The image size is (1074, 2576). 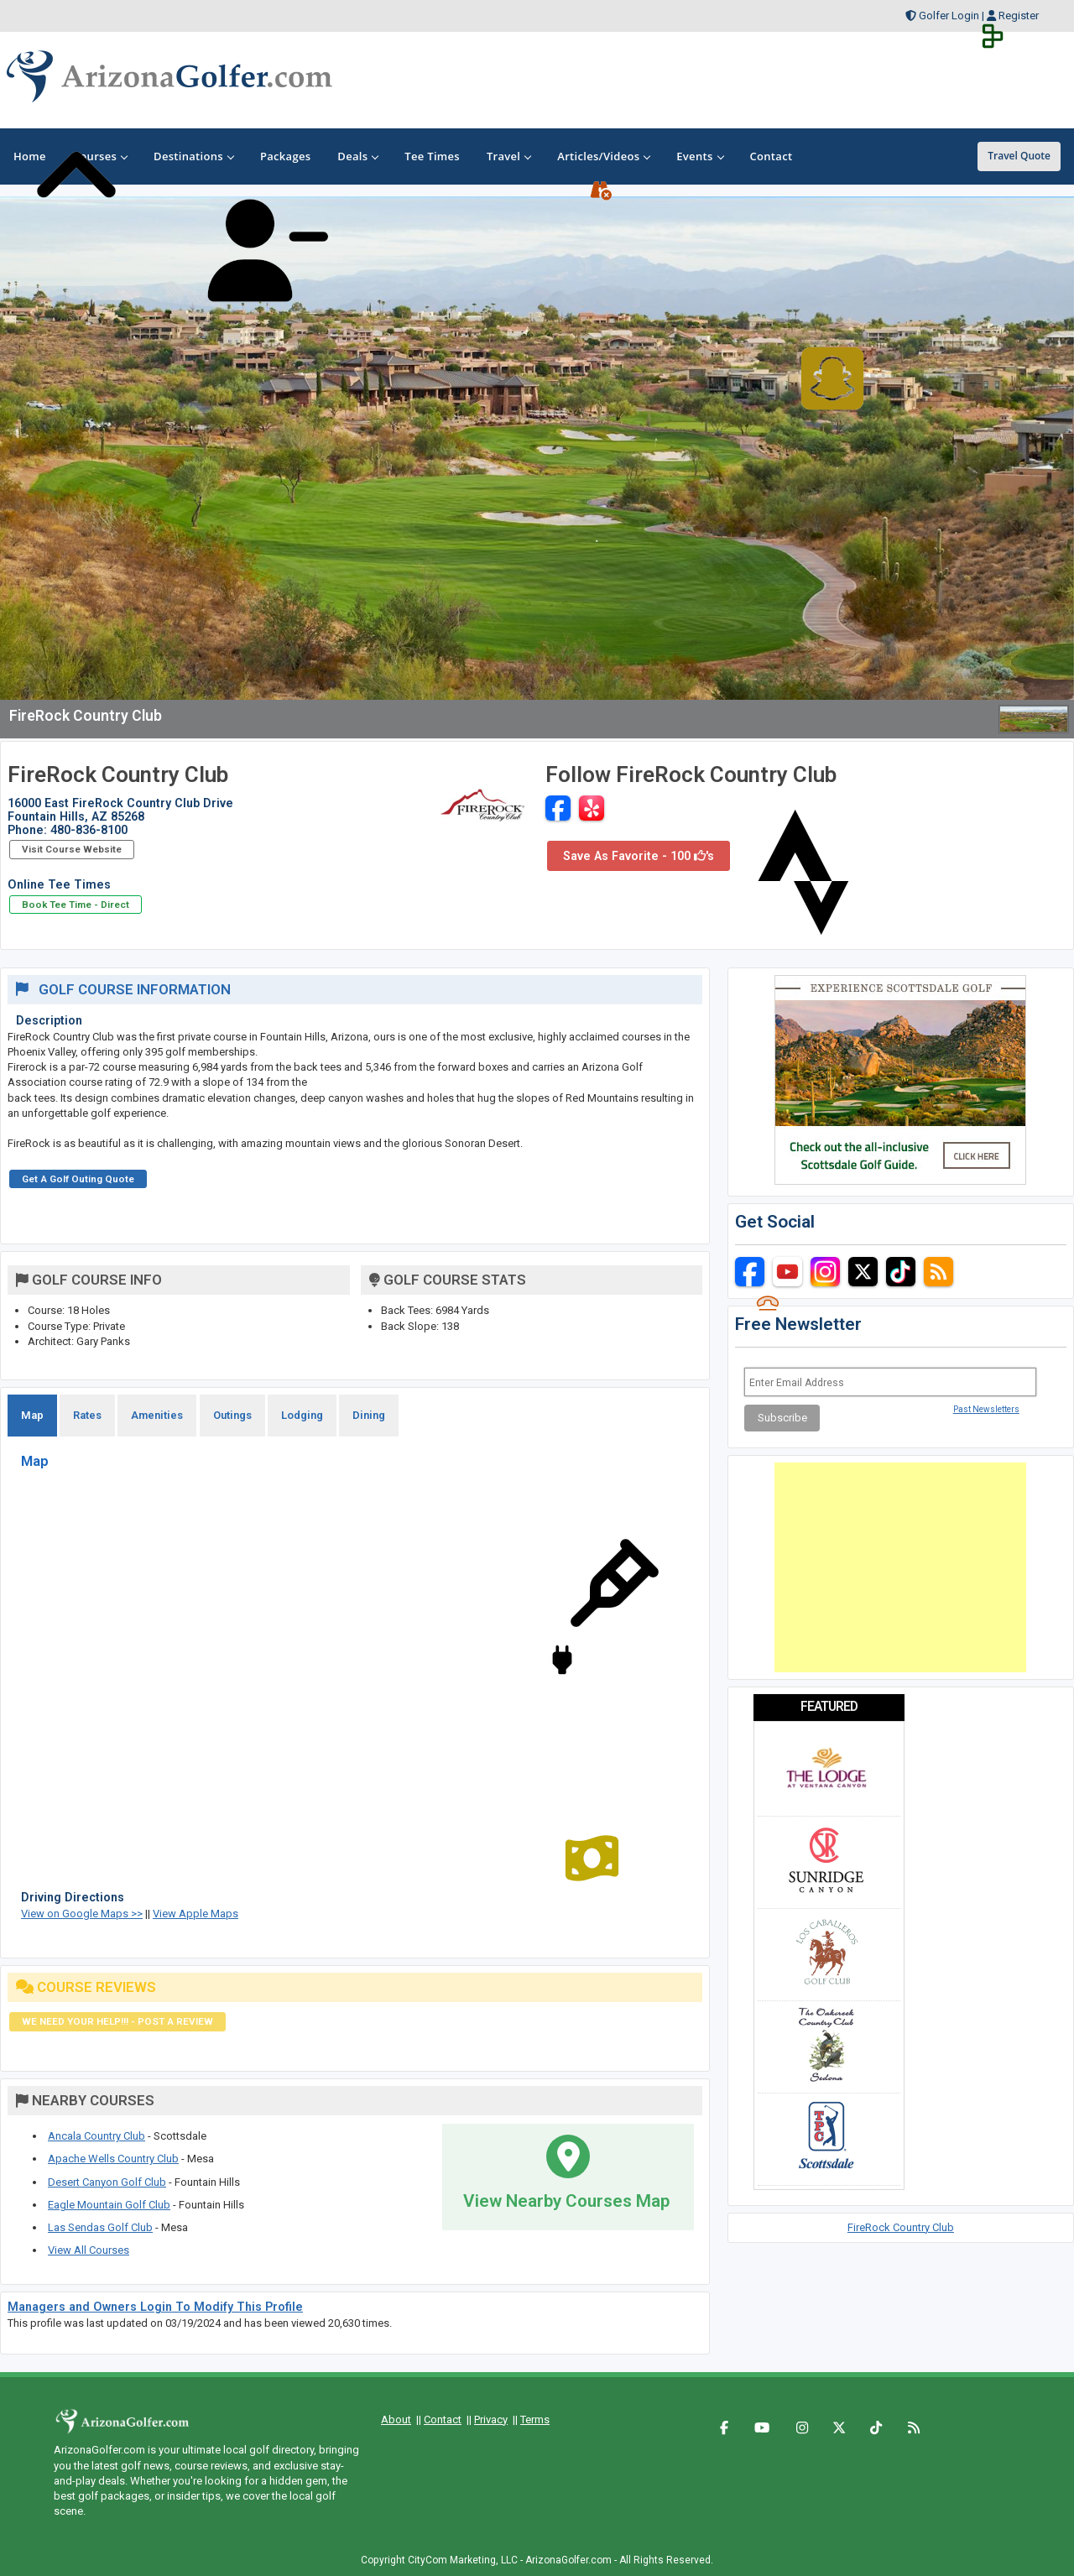 What do you see at coordinates (614, 1583) in the screenshot?
I see `indicates accessibility or mobility assistance options` at bounding box center [614, 1583].